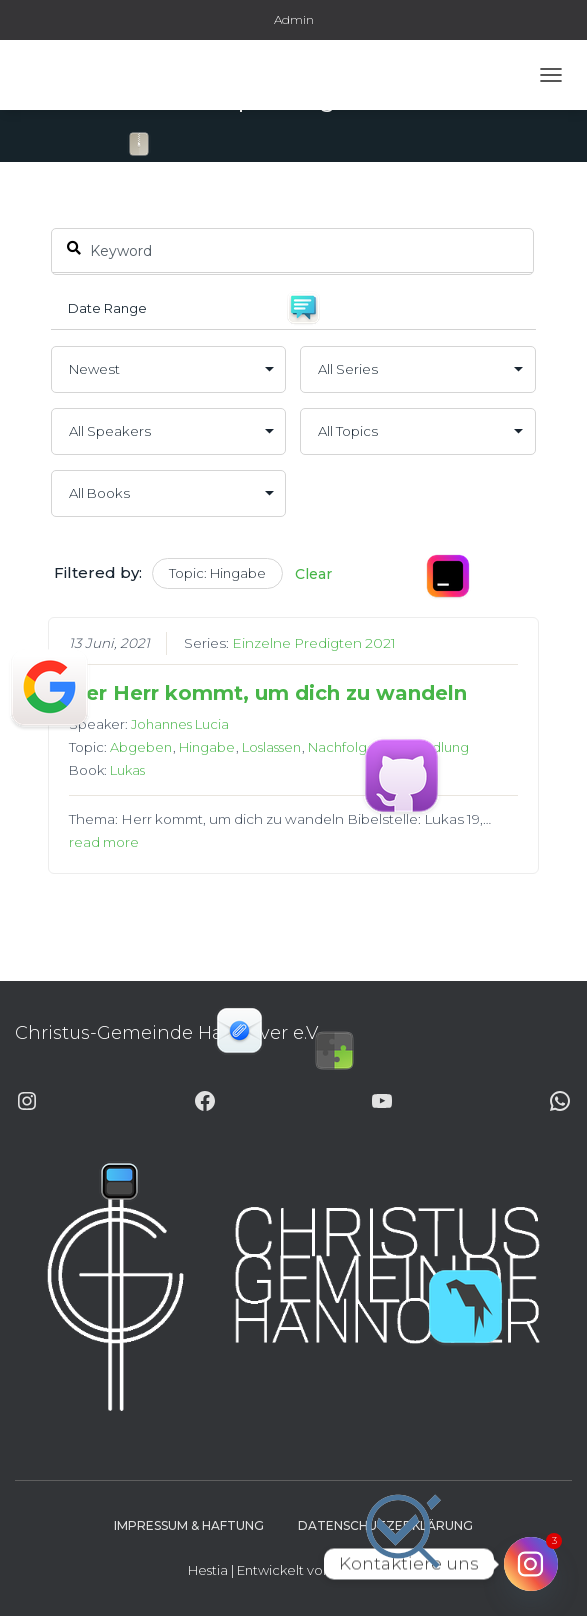 This screenshot has height=1616, width=587. Describe the element at coordinates (448, 576) in the screenshot. I see `open jetbrains toolbox to manage ides` at that location.